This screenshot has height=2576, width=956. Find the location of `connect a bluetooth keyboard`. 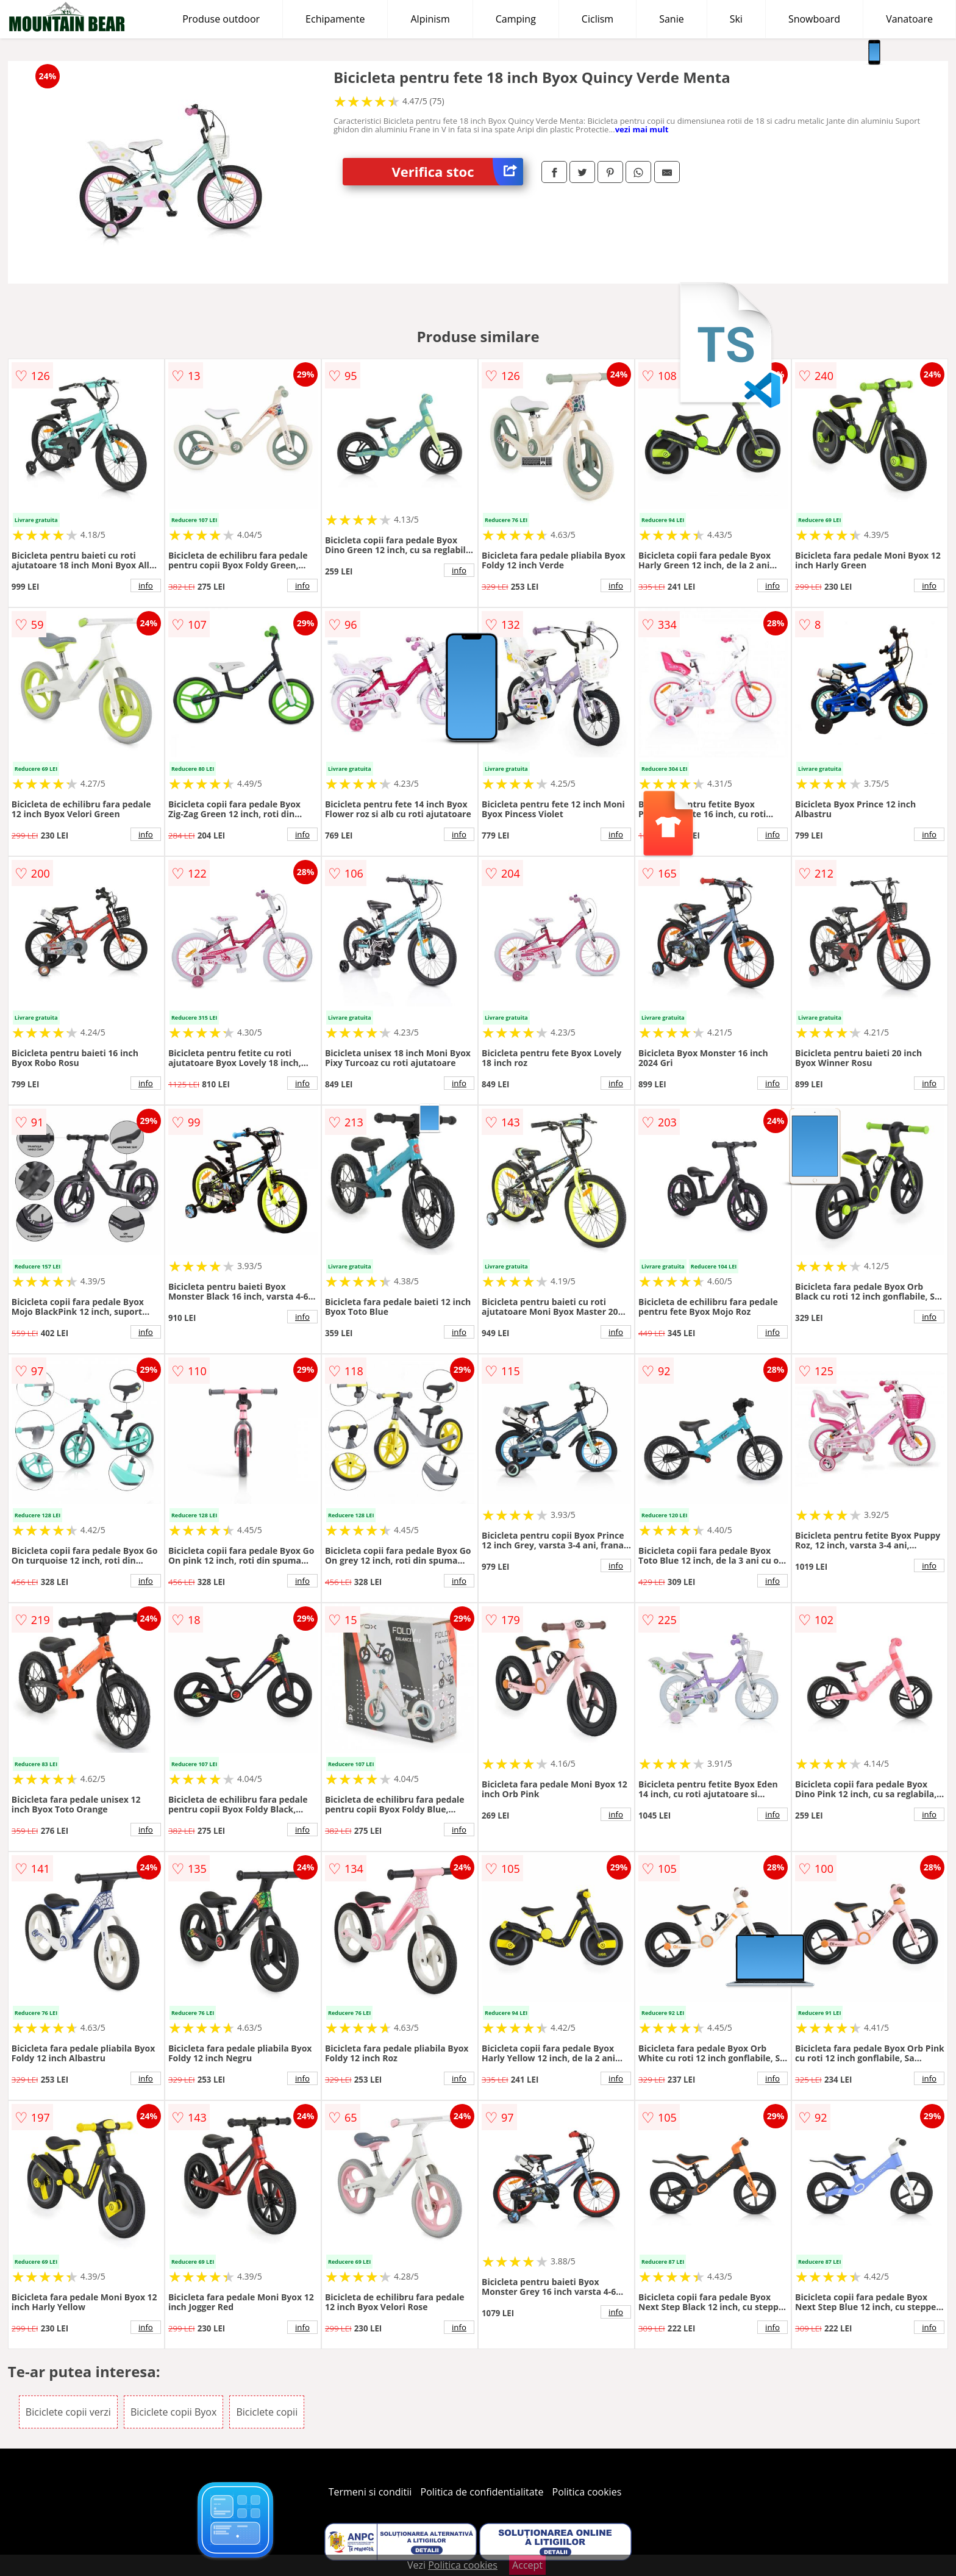

connect a bluetooth keyboard is located at coordinates (332, 642).